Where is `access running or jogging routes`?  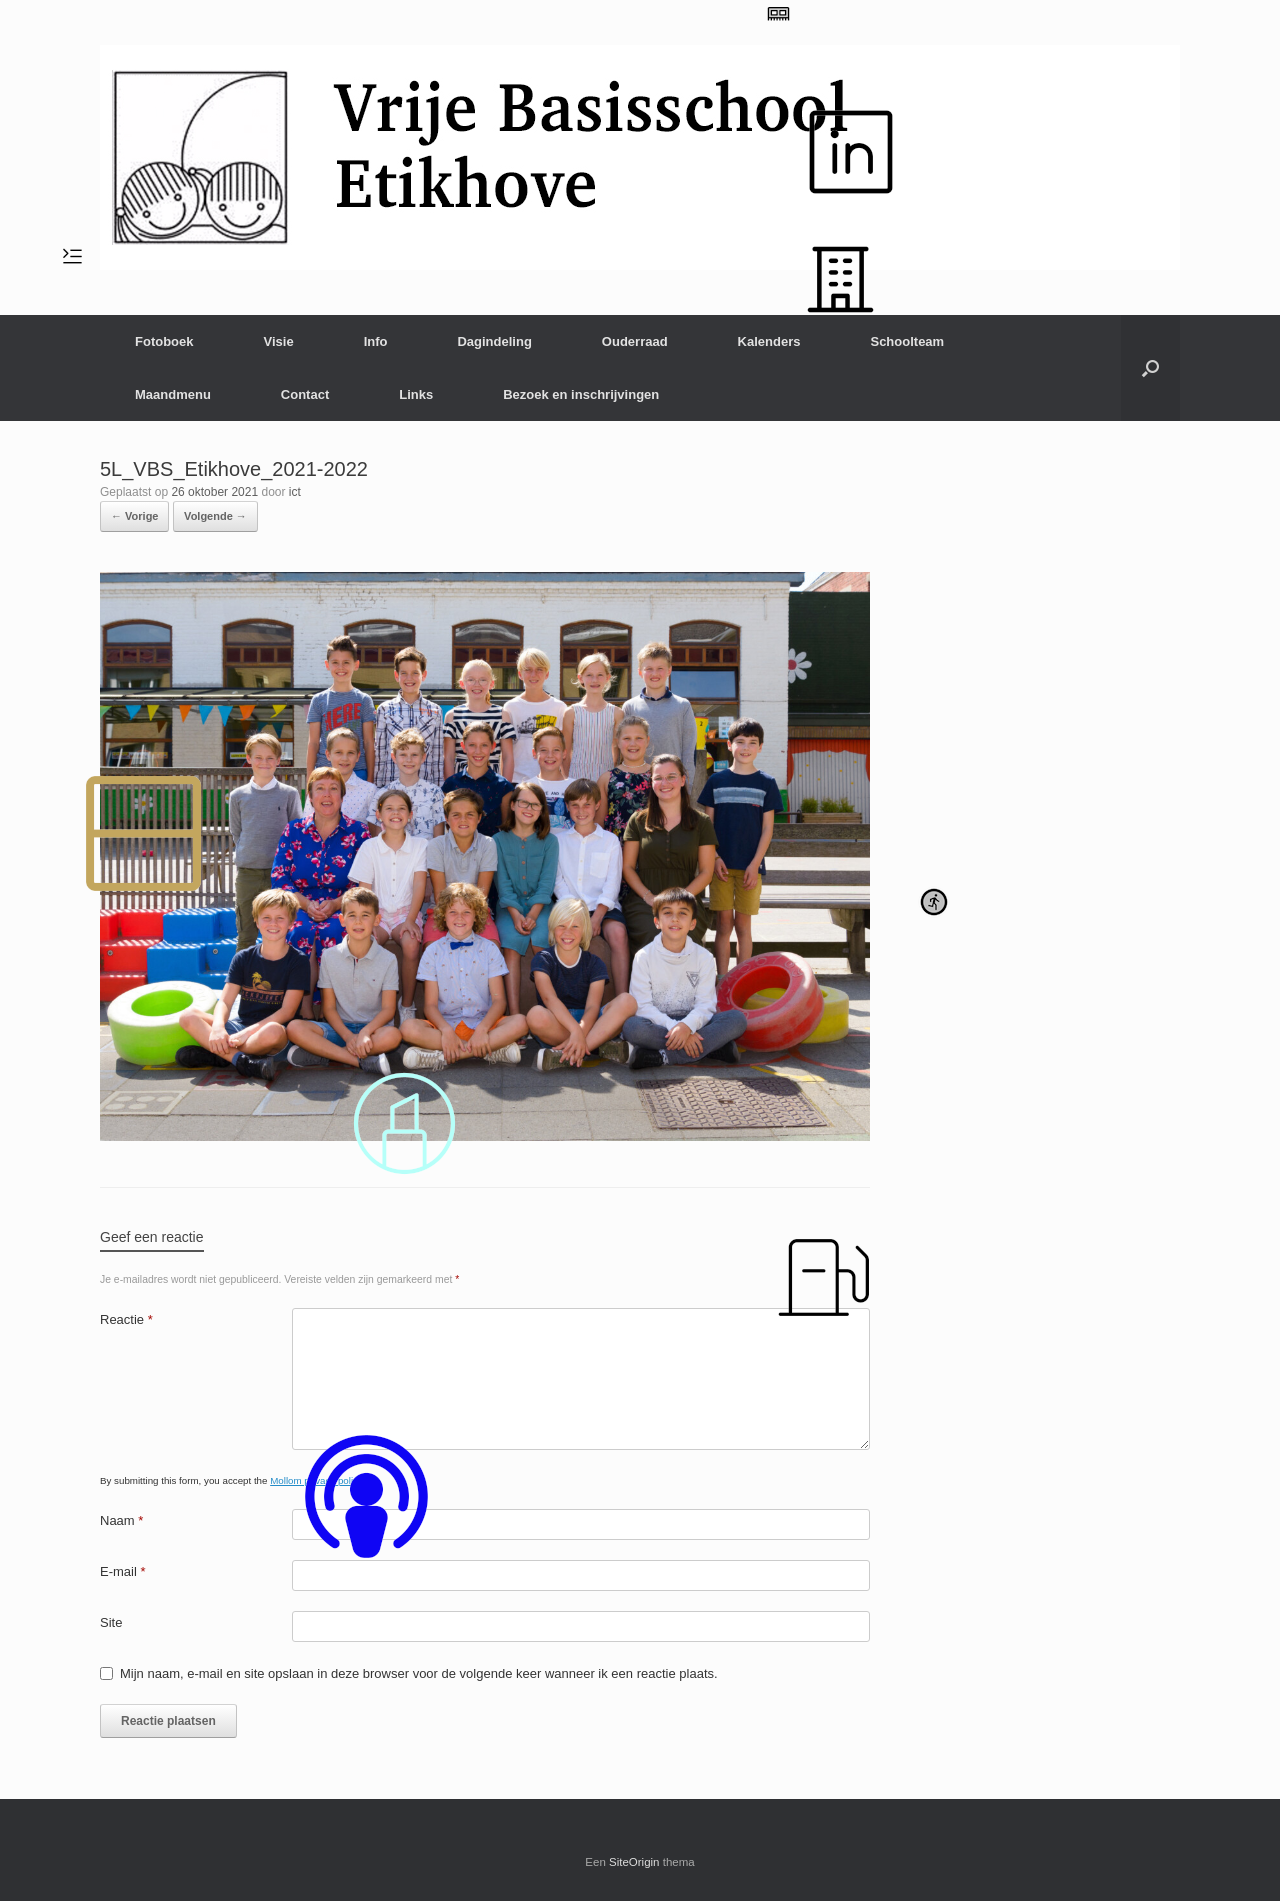 access running or jogging routes is located at coordinates (934, 902).